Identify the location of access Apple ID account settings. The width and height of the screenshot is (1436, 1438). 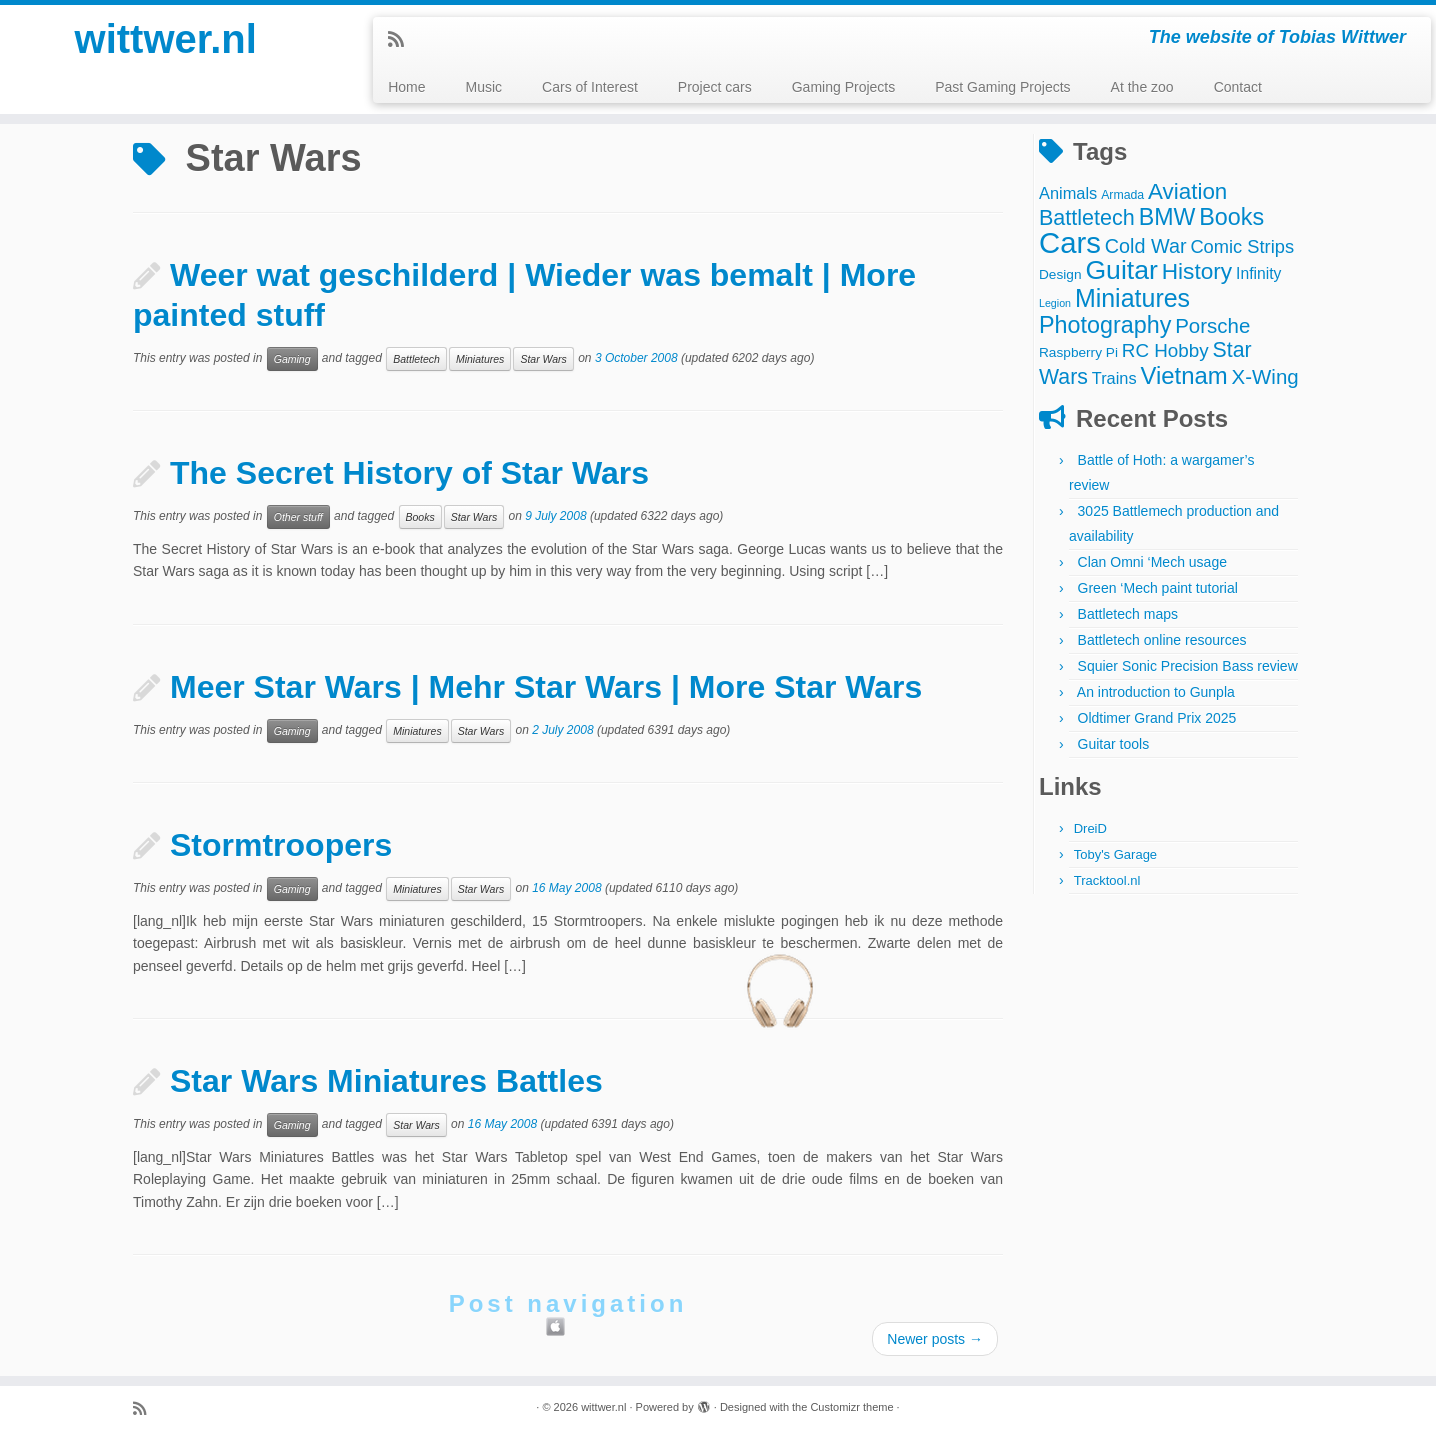
(555, 1326).